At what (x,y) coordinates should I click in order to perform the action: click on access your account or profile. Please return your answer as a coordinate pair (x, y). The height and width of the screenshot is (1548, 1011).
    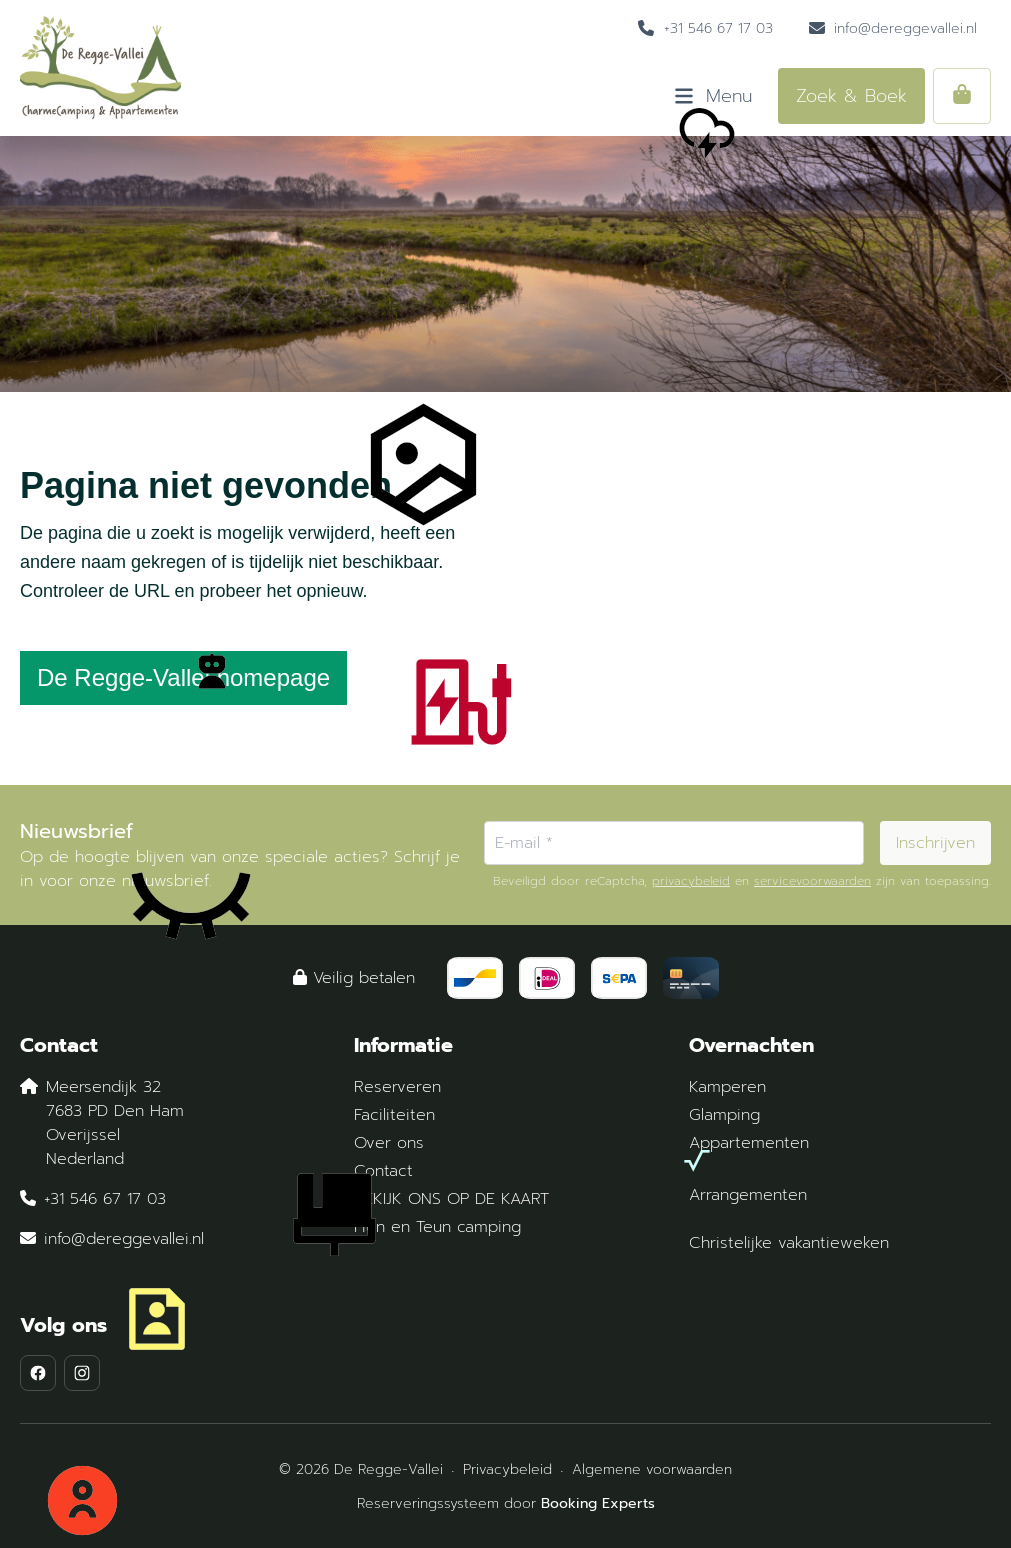
    Looking at the image, I should click on (82, 1500).